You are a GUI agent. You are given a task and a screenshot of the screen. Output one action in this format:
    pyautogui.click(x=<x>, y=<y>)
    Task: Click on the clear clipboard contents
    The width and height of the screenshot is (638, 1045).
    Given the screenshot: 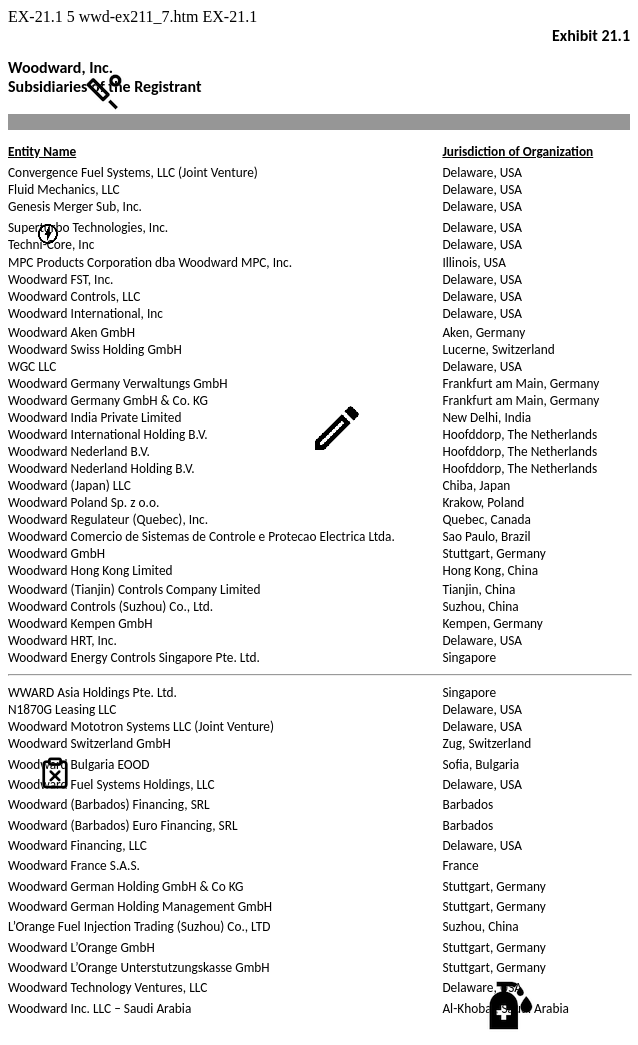 What is the action you would take?
    pyautogui.click(x=55, y=773)
    